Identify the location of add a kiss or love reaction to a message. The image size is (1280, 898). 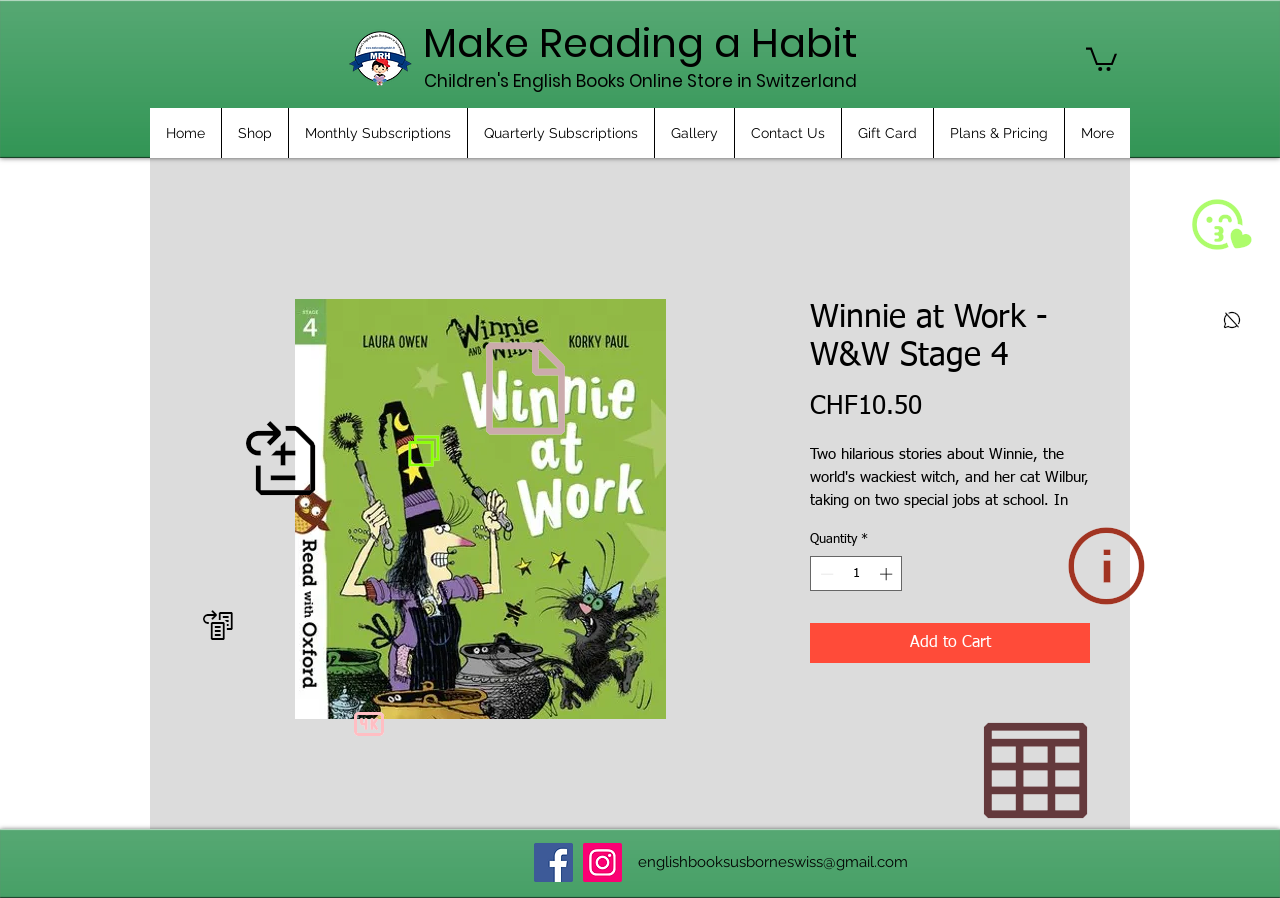
(1220, 224).